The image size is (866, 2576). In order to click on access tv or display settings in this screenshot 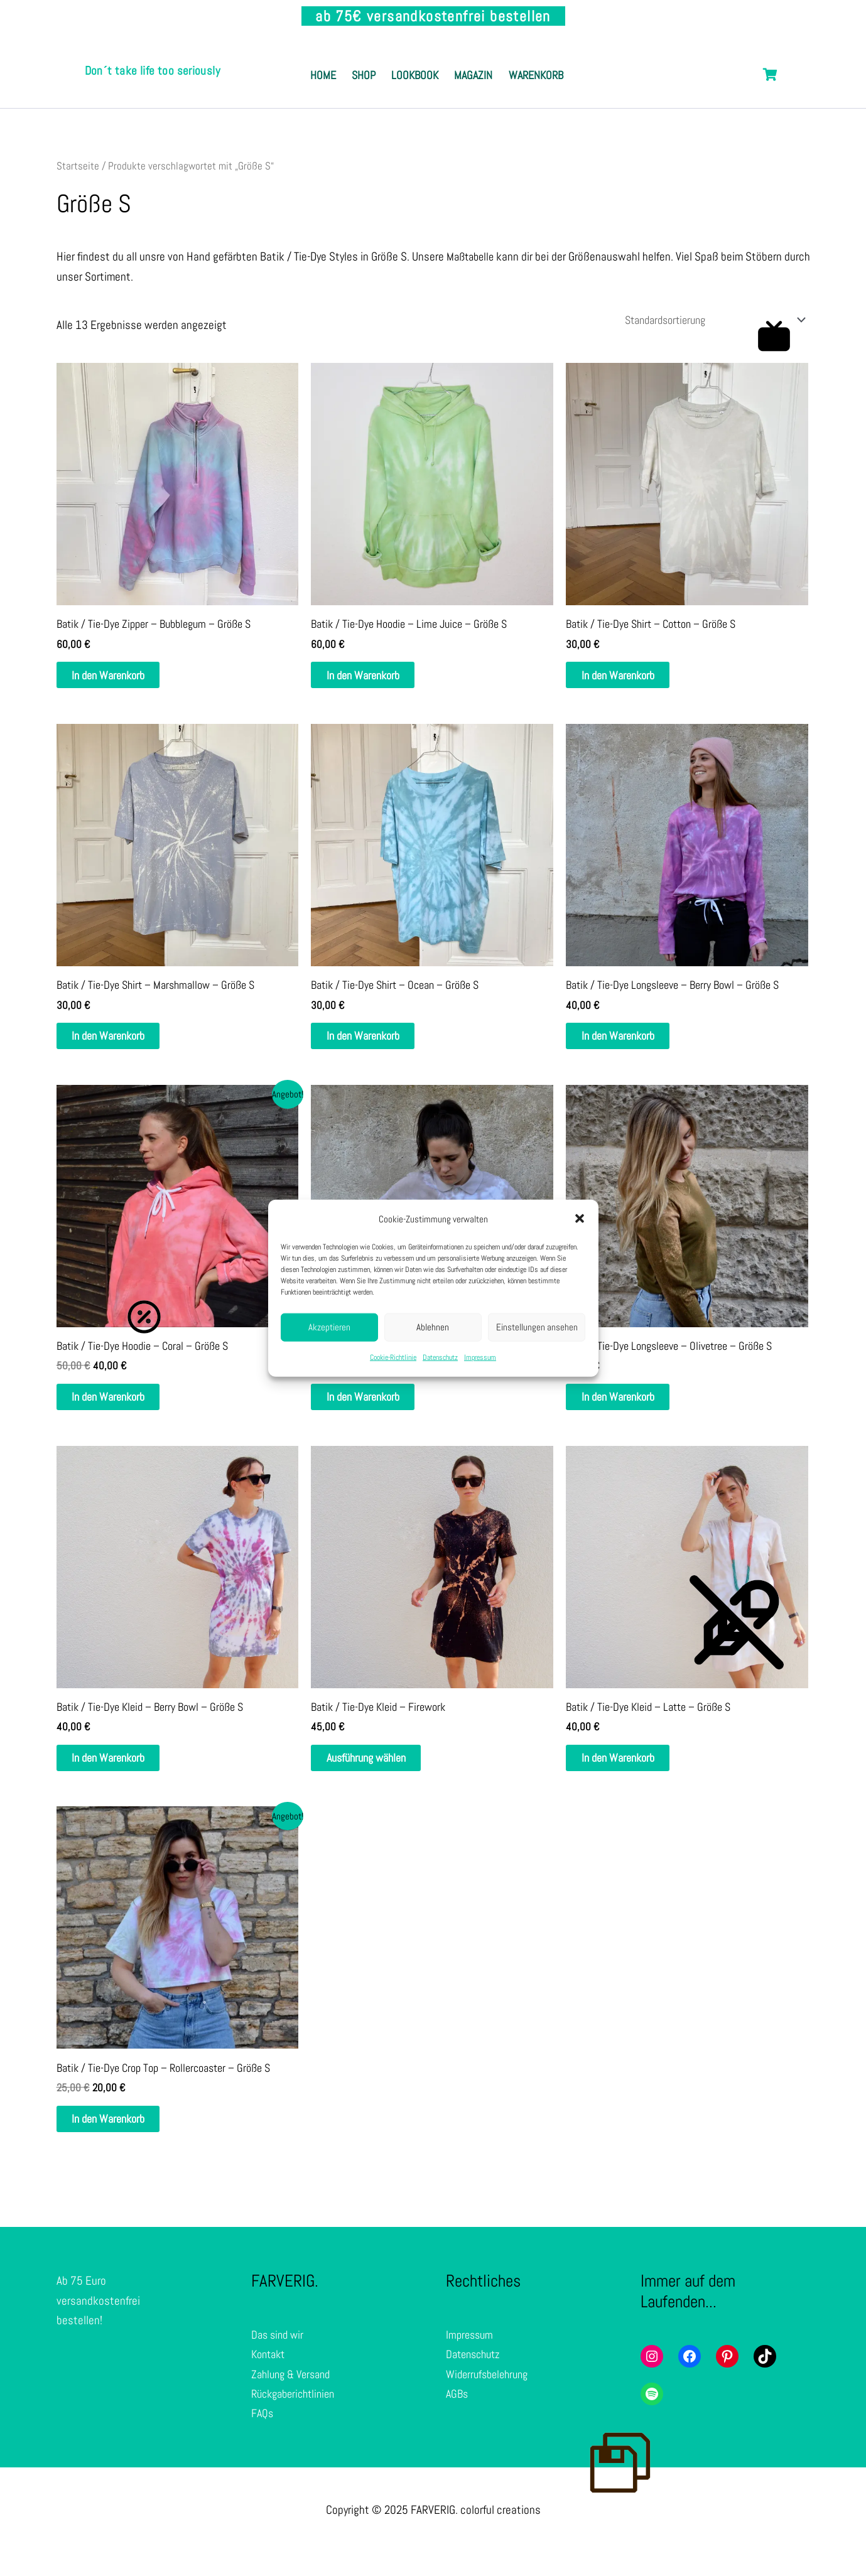, I will do `click(774, 337)`.